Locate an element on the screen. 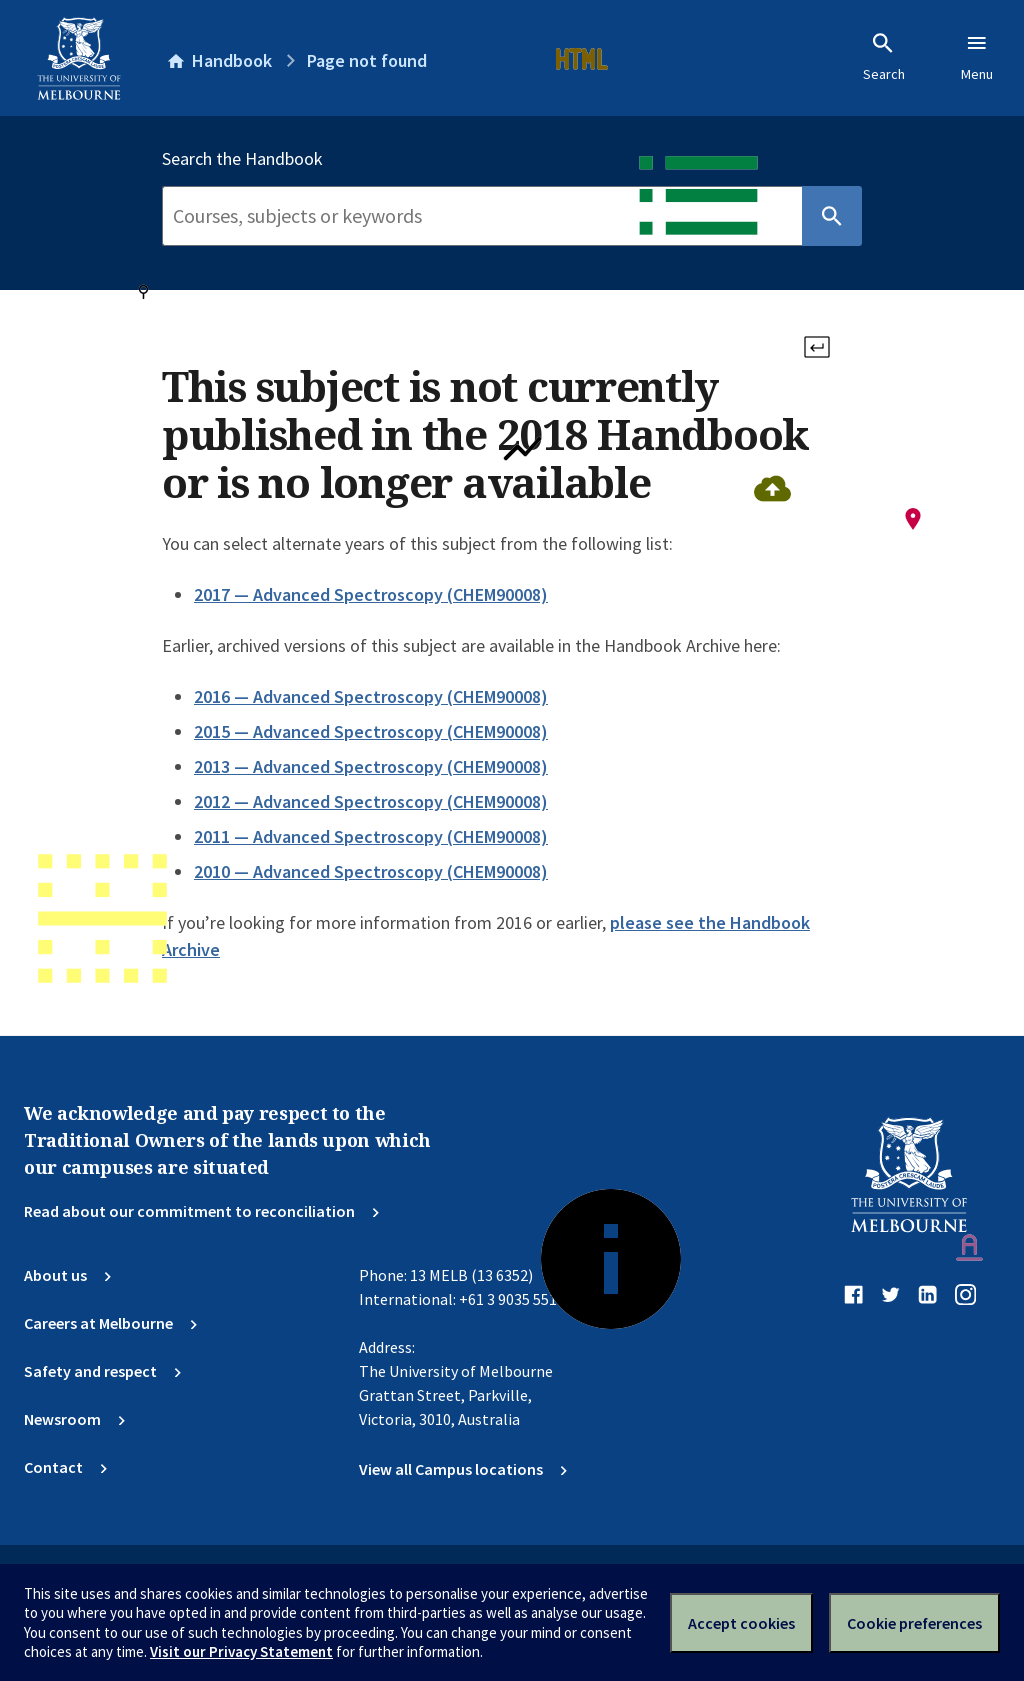 The image size is (1024, 1681). view more information or details is located at coordinates (611, 1259).